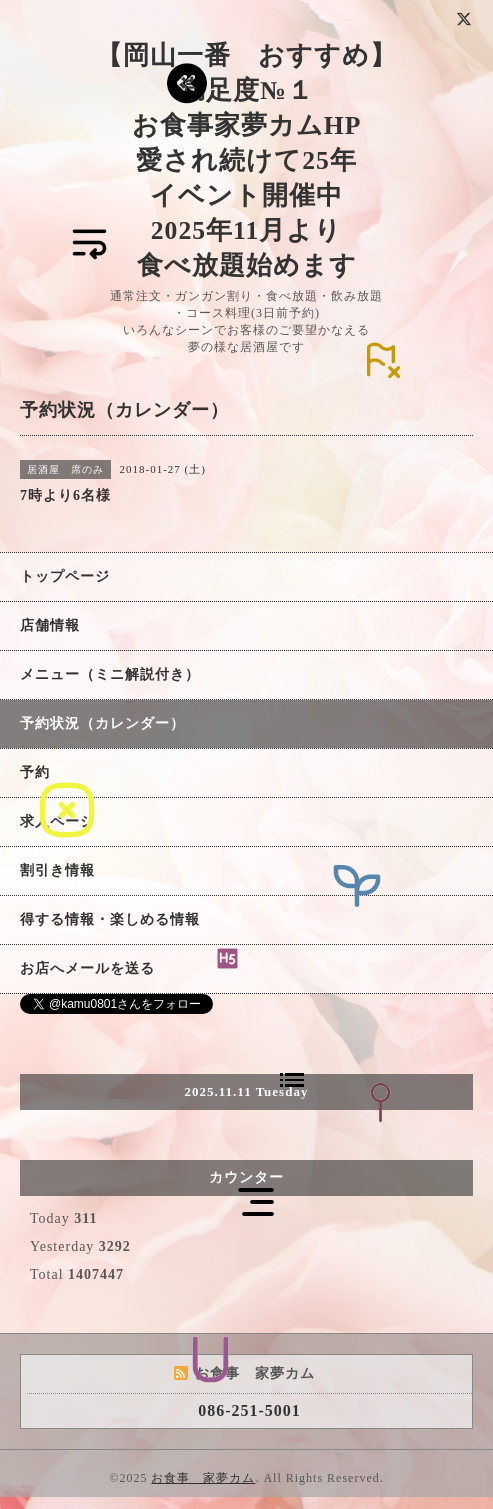 The height and width of the screenshot is (1509, 493). I want to click on align text to the right, so click(256, 1202).